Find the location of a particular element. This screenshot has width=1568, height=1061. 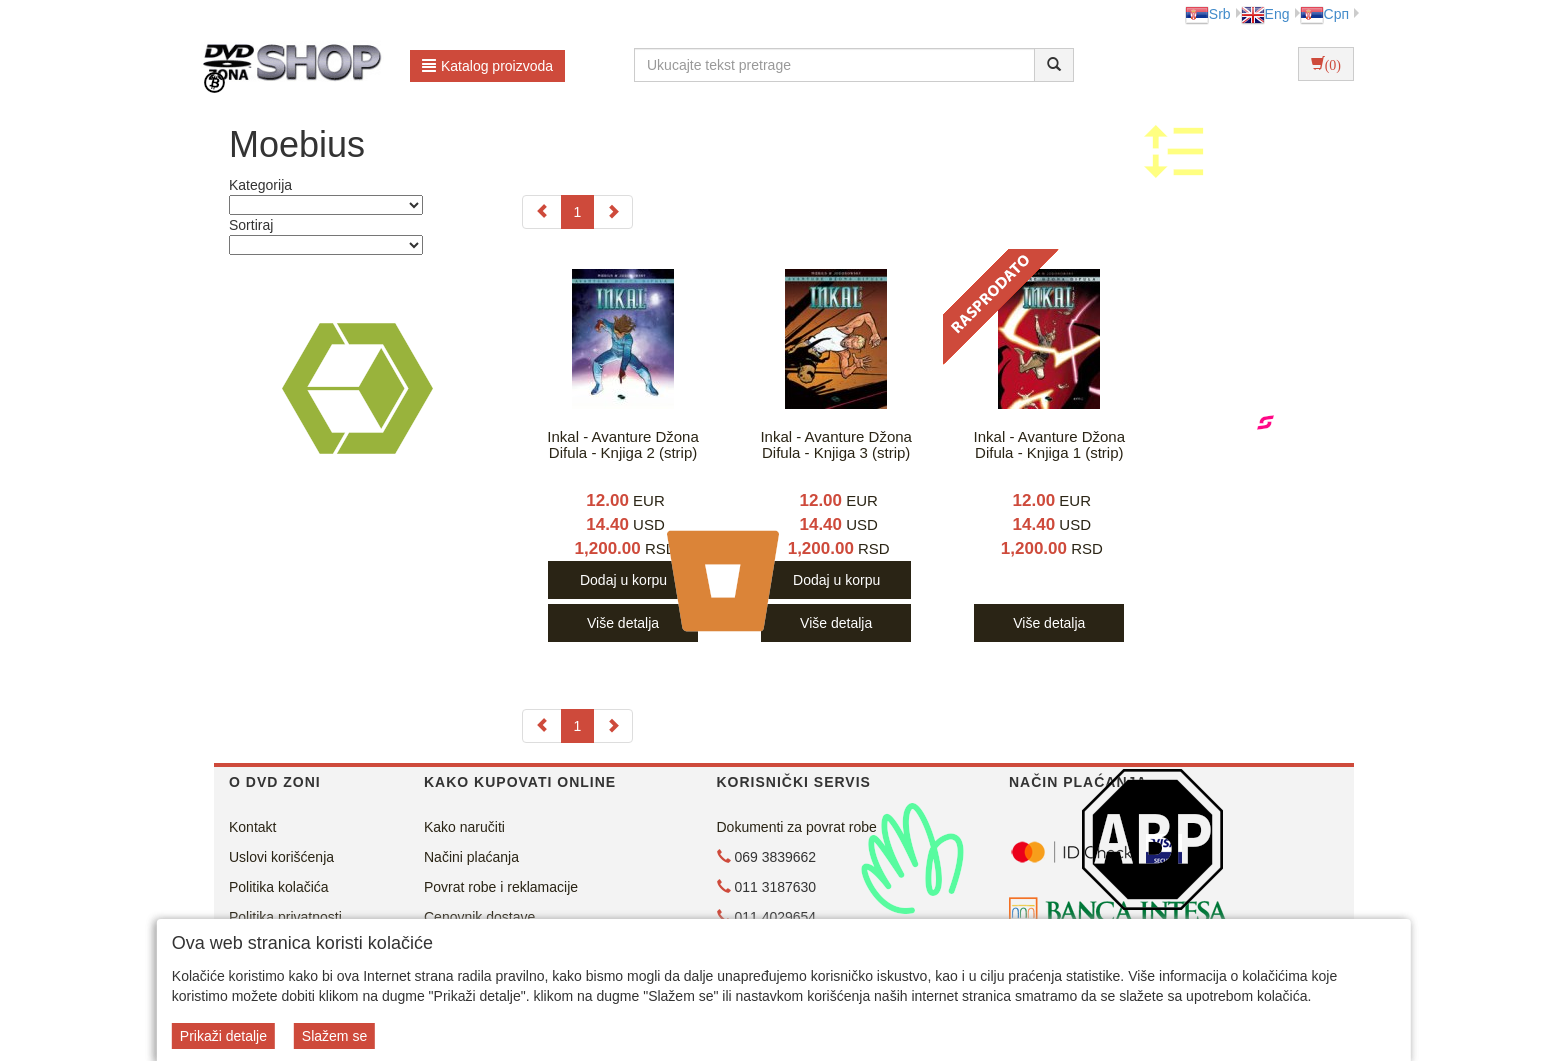

open Bitbucket repository is located at coordinates (723, 581).